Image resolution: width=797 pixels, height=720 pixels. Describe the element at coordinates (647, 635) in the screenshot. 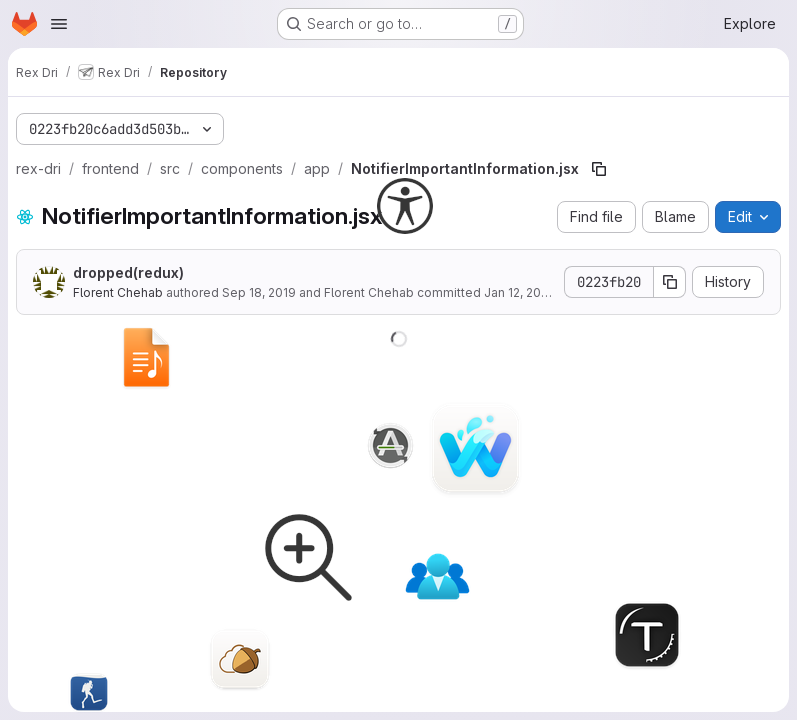

I see `launch the Thrive game launcher` at that location.